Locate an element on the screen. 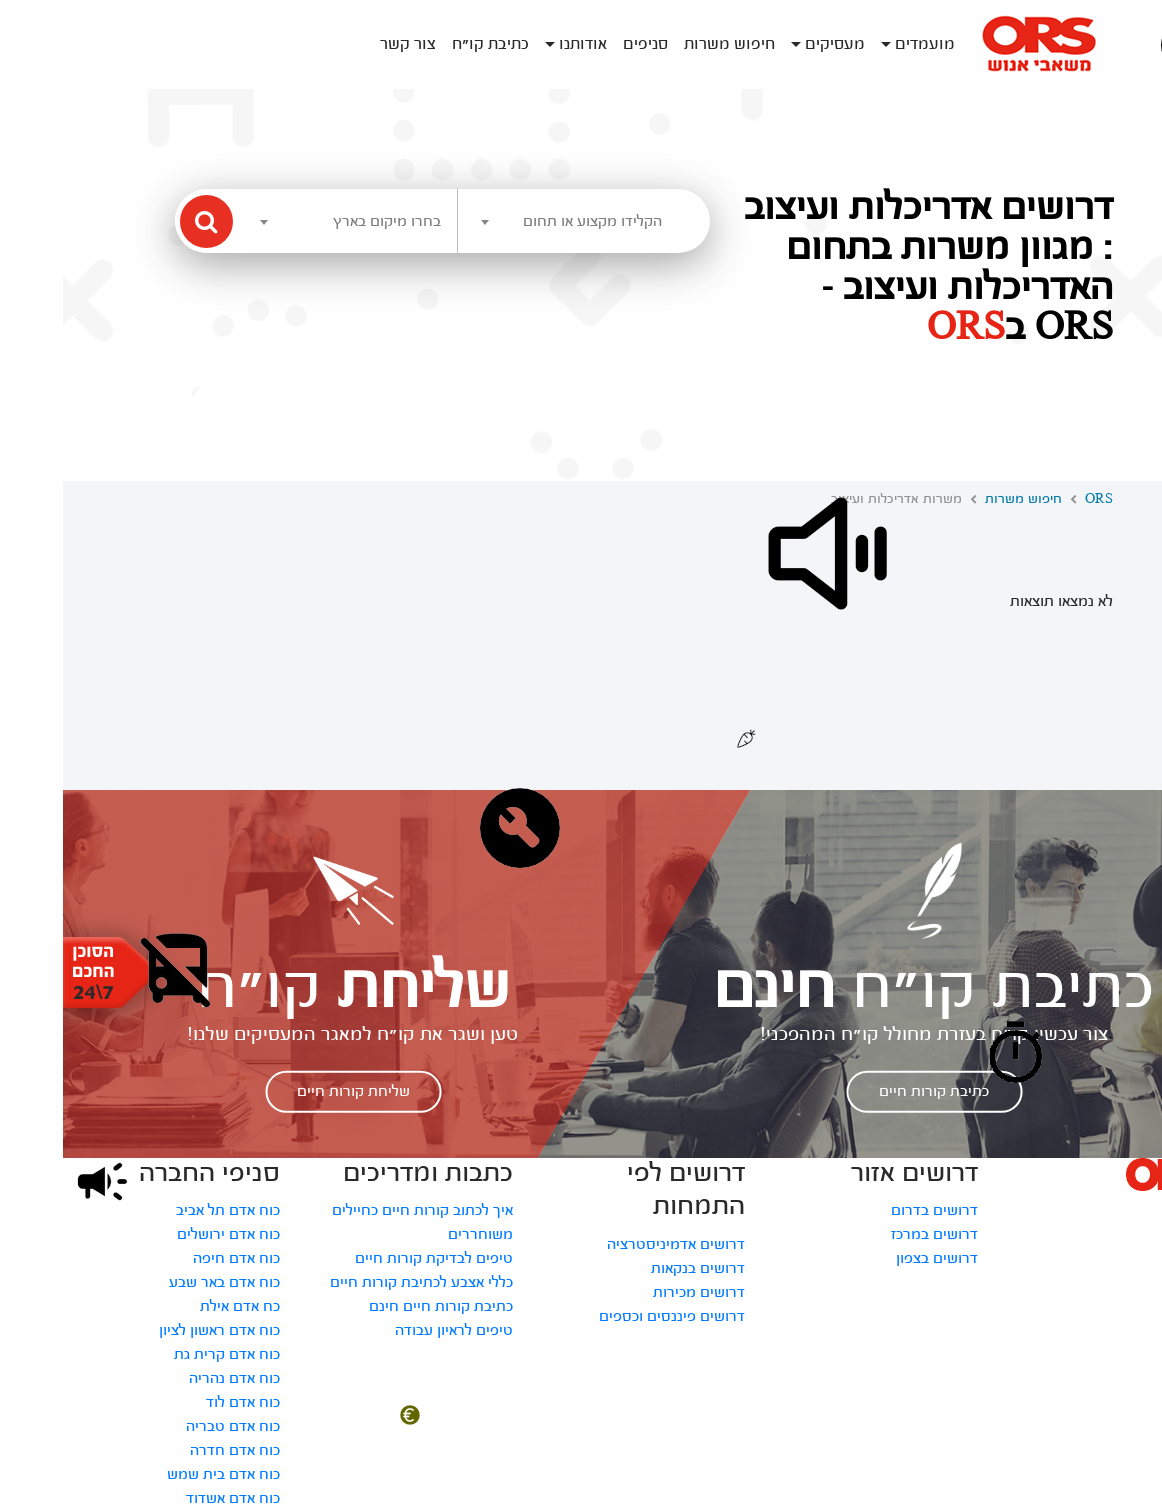  browse vegetable or produce category is located at coordinates (746, 739).